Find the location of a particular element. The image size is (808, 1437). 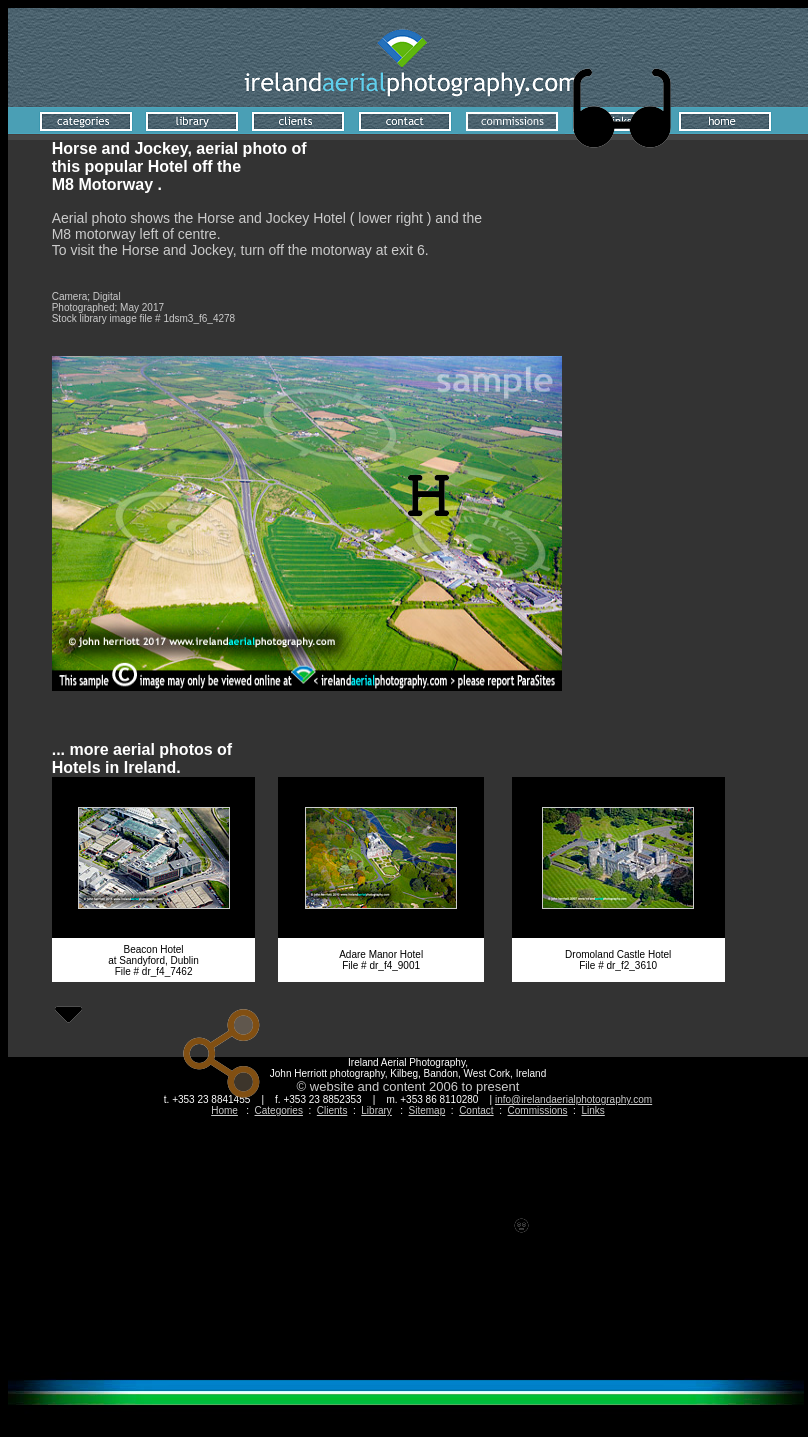

flushed or surprised reaction emoji is located at coordinates (521, 1225).